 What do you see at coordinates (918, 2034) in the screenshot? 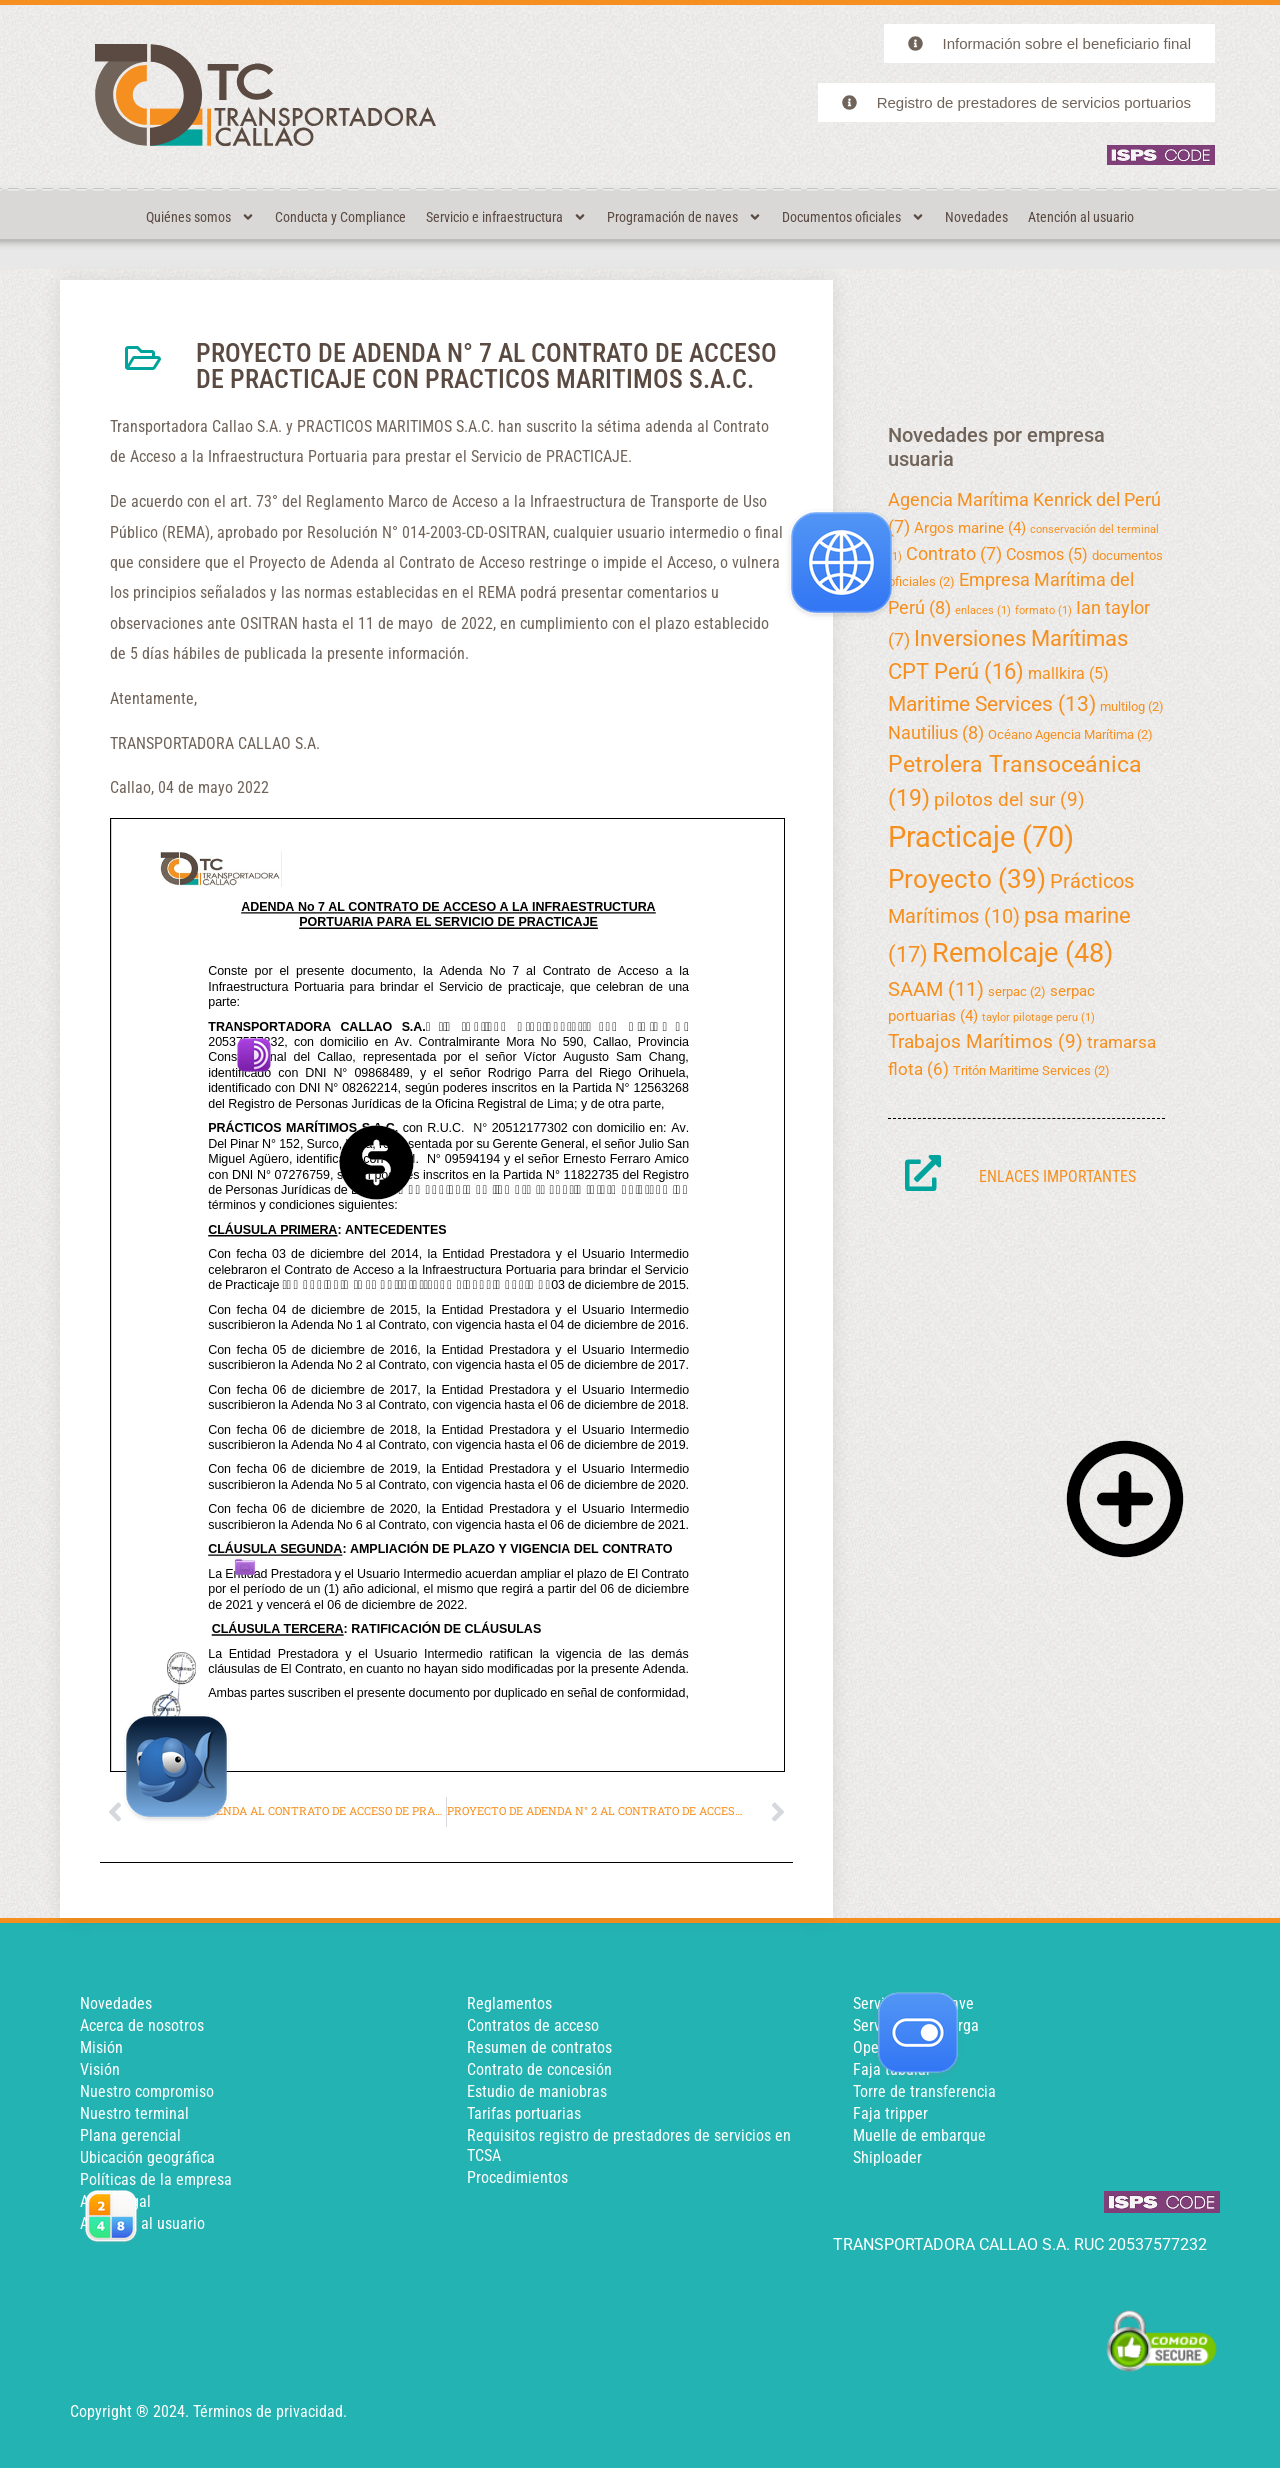
I see `access desktop customization settings` at bounding box center [918, 2034].